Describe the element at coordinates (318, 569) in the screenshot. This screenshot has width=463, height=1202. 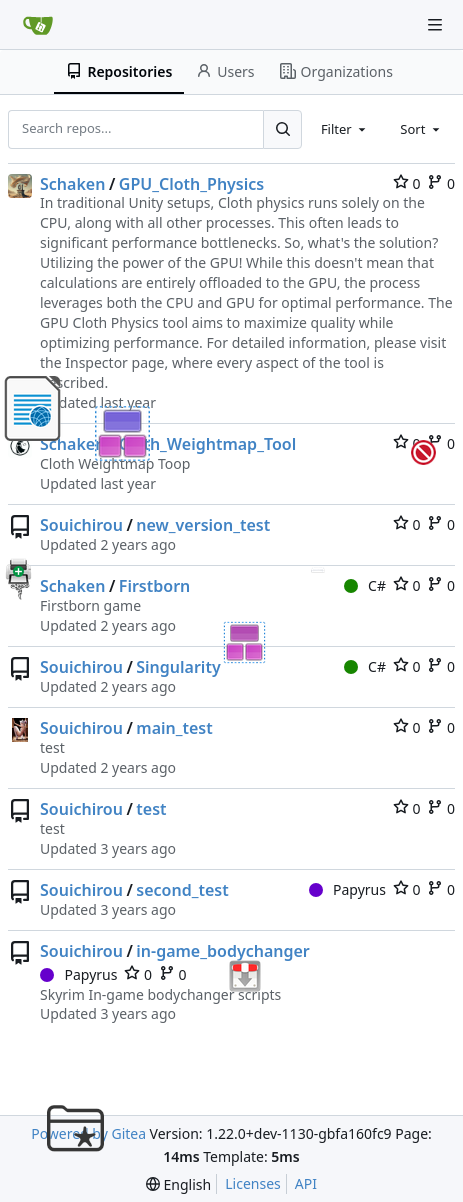
I see `access time capsule backup settings` at that location.